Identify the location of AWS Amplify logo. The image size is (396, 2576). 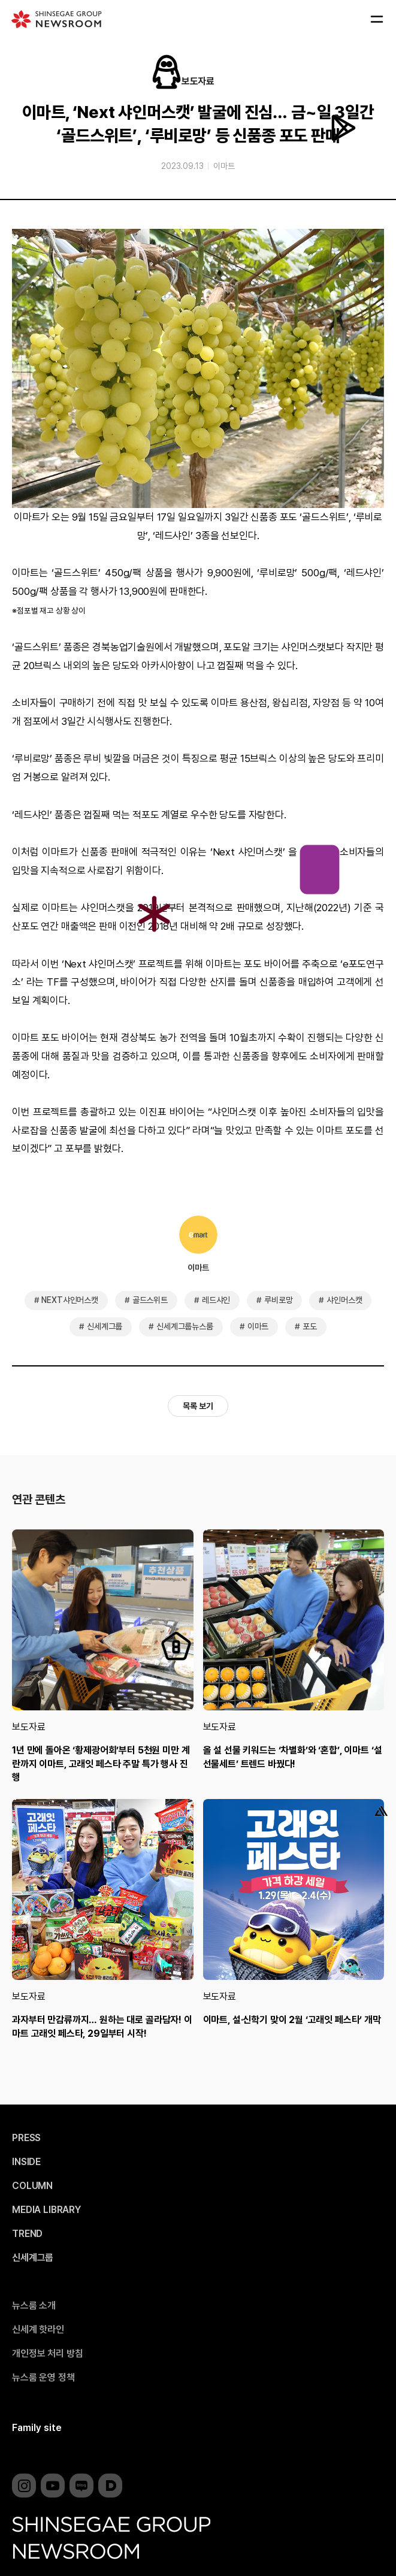
(381, 1811).